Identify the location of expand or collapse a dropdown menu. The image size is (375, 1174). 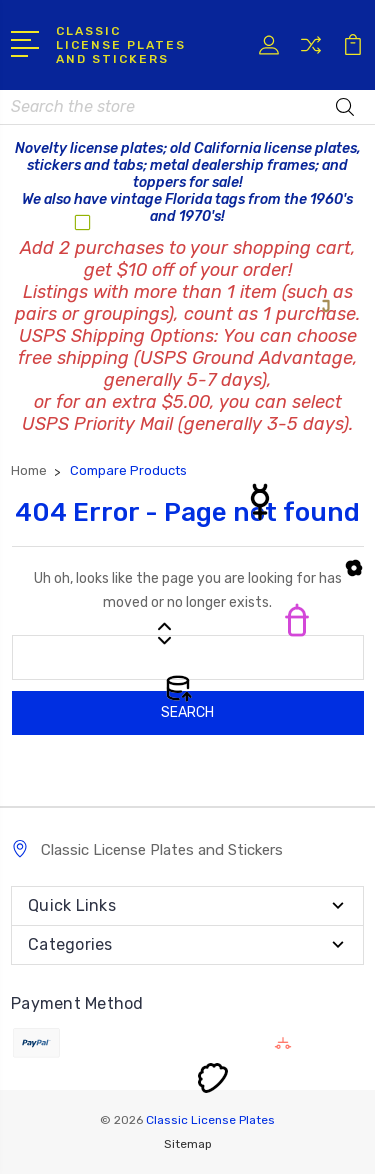
(164, 633).